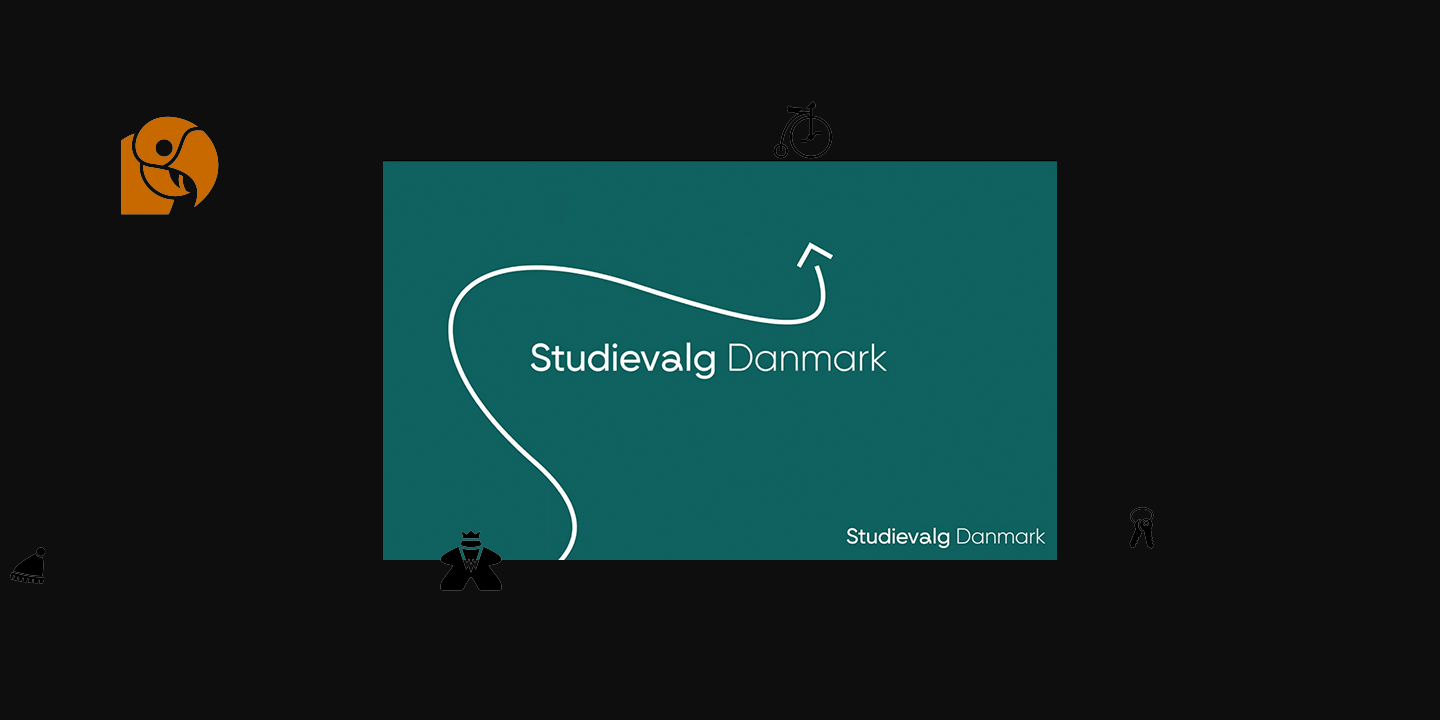  Describe the element at coordinates (169, 165) in the screenshot. I see `select parrot as your avatar or character` at that location.